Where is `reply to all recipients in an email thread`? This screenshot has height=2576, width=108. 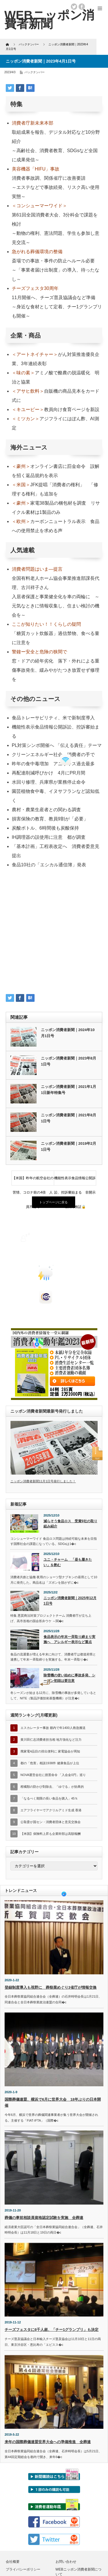 reply to all recipients in an email thread is located at coordinates (45, 1682).